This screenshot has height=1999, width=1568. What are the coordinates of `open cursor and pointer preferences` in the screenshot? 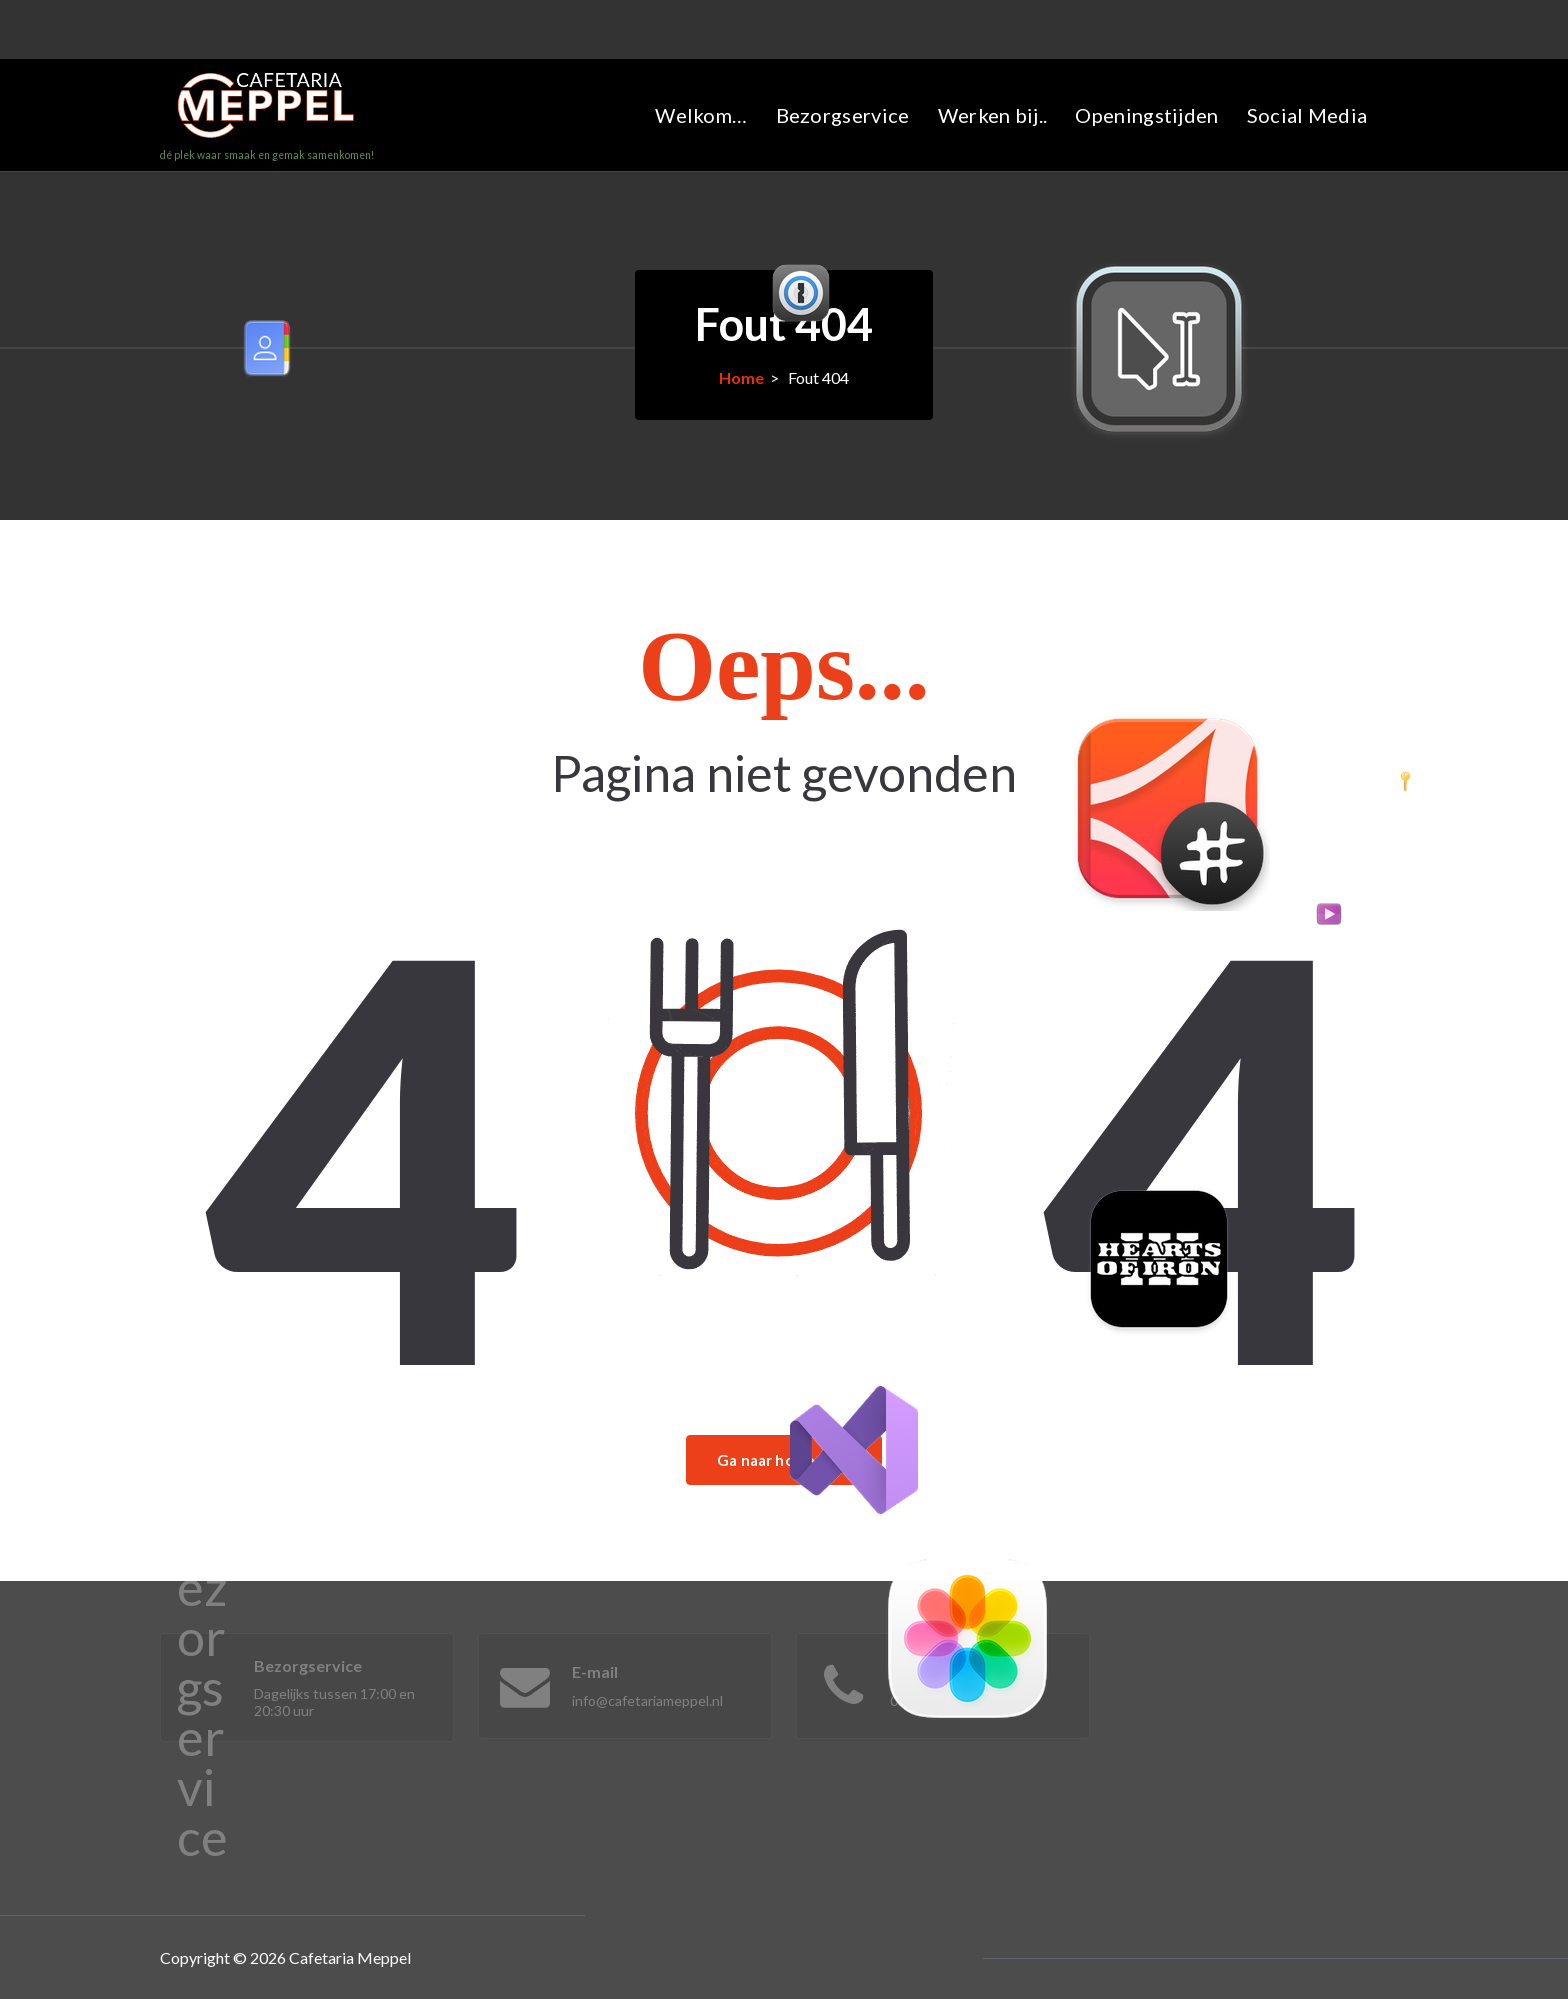 It's located at (1159, 349).